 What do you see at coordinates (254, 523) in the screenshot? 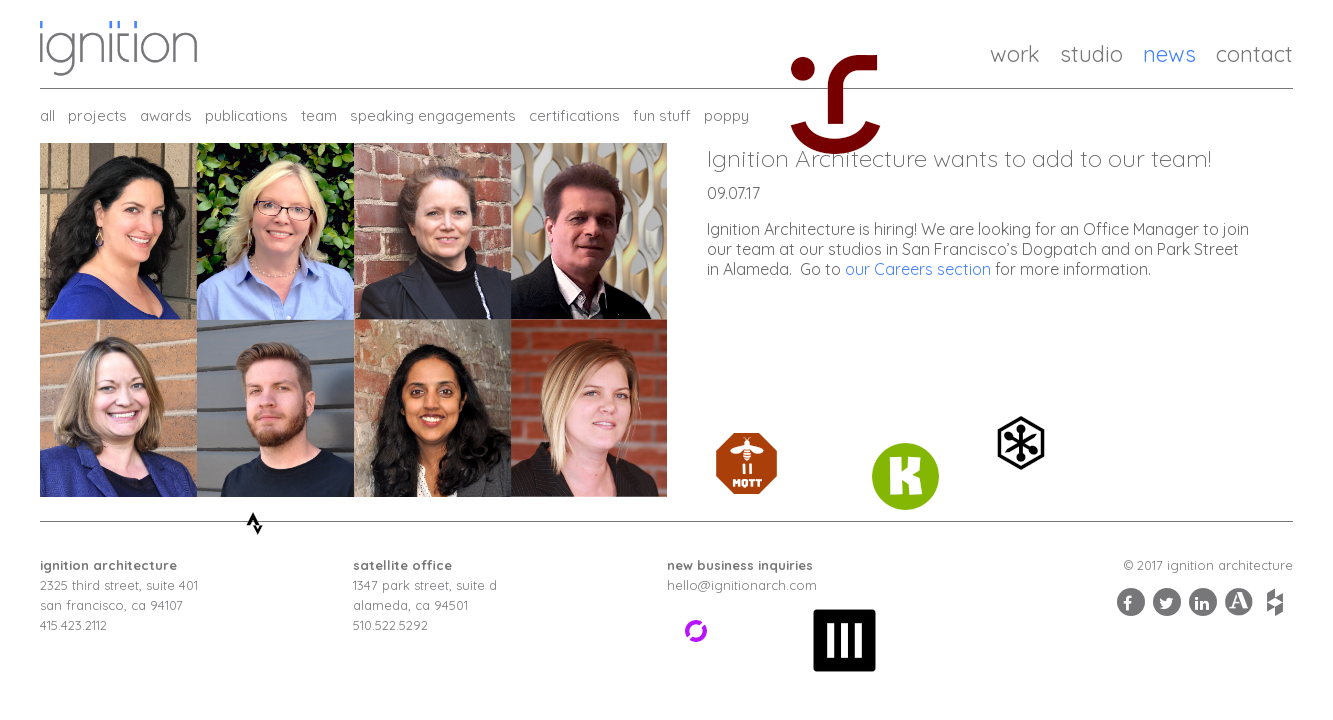
I see `open the Strava app` at bounding box center [254, 523].